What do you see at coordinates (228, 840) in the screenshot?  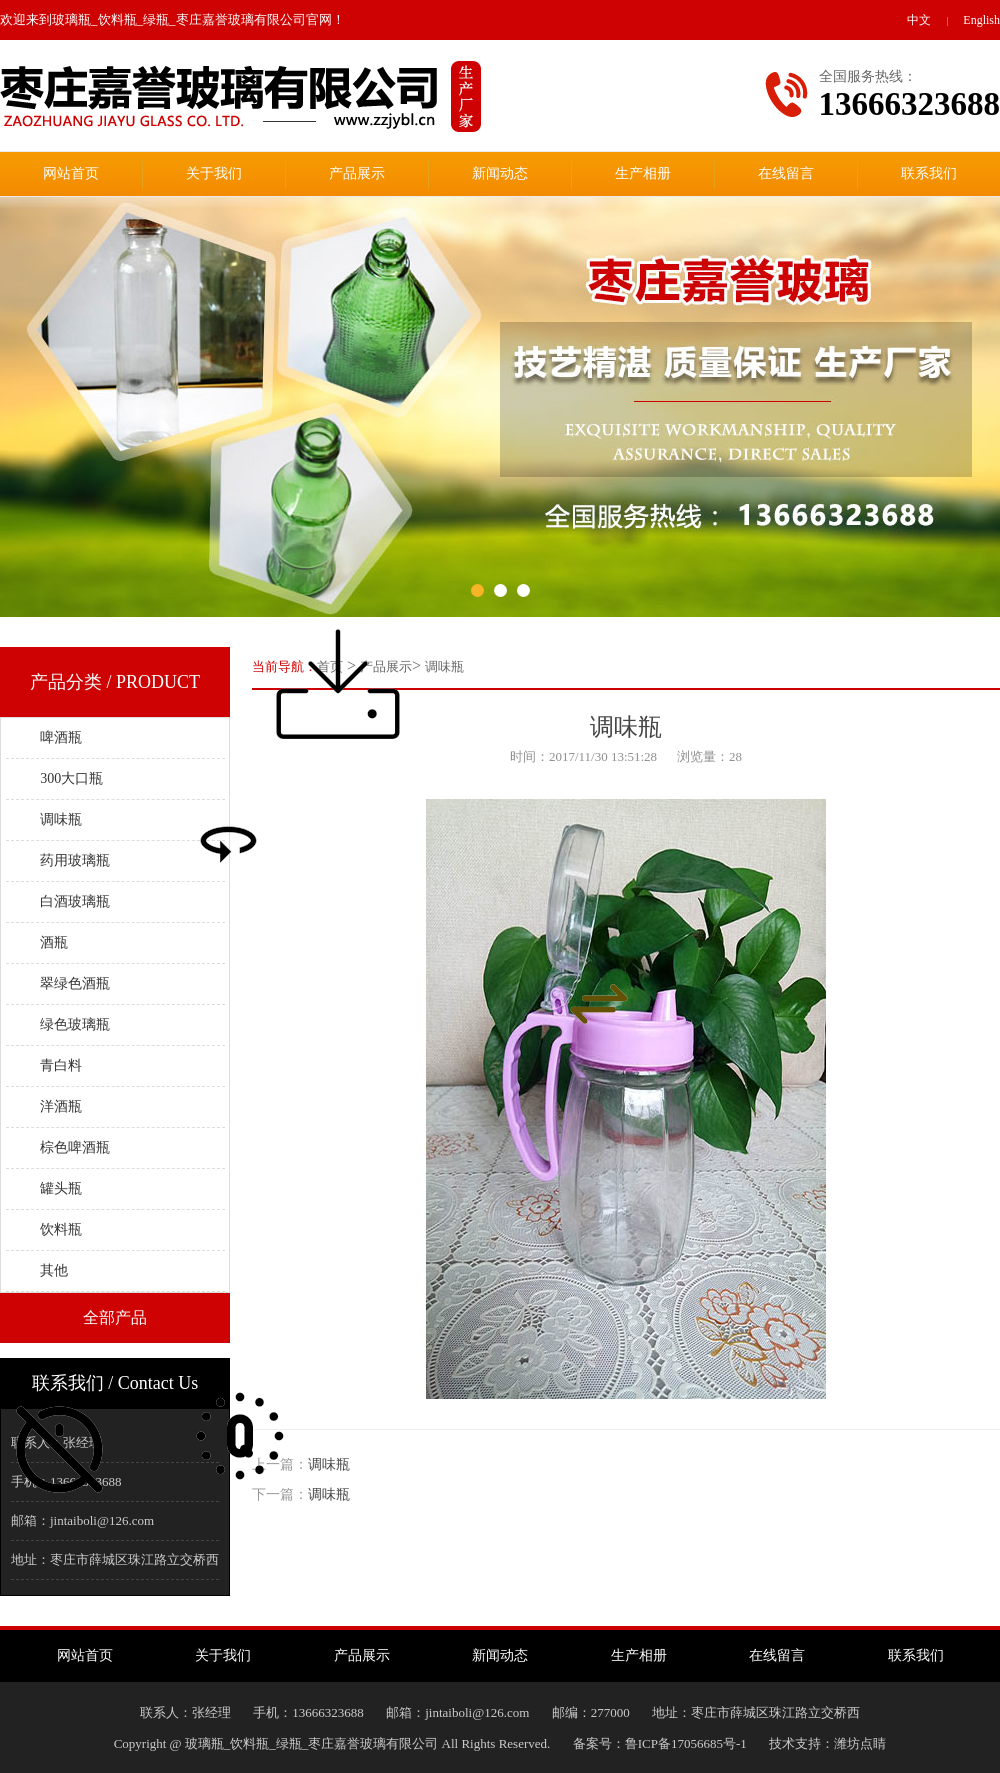 I see `view 360-degree panorama or image` at bounding box center [228, 840].